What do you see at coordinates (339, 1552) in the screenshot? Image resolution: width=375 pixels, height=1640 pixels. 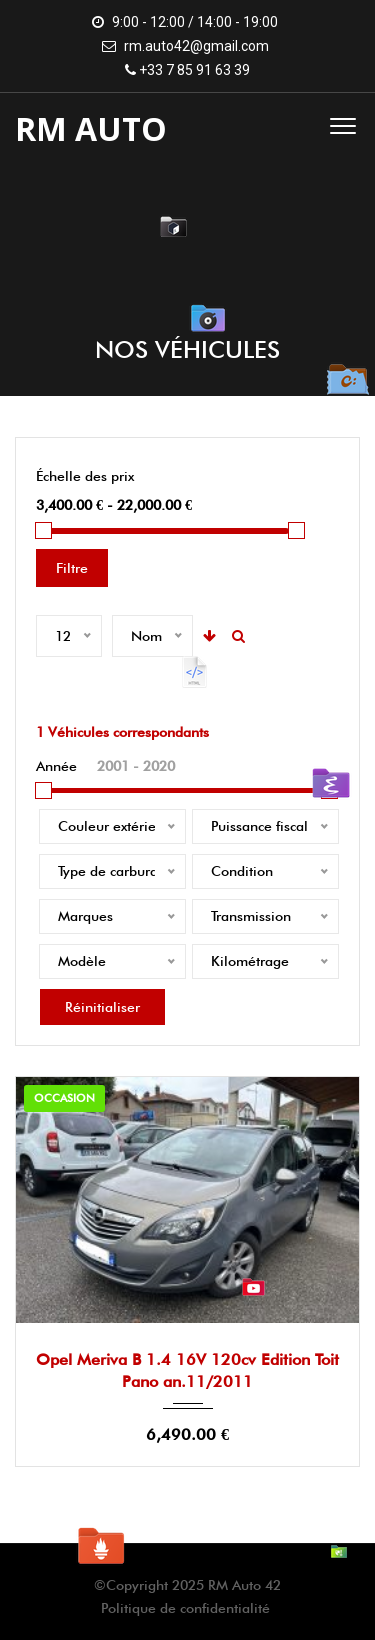 I see `open game development projects folder` at bounding box center [339, 1552].